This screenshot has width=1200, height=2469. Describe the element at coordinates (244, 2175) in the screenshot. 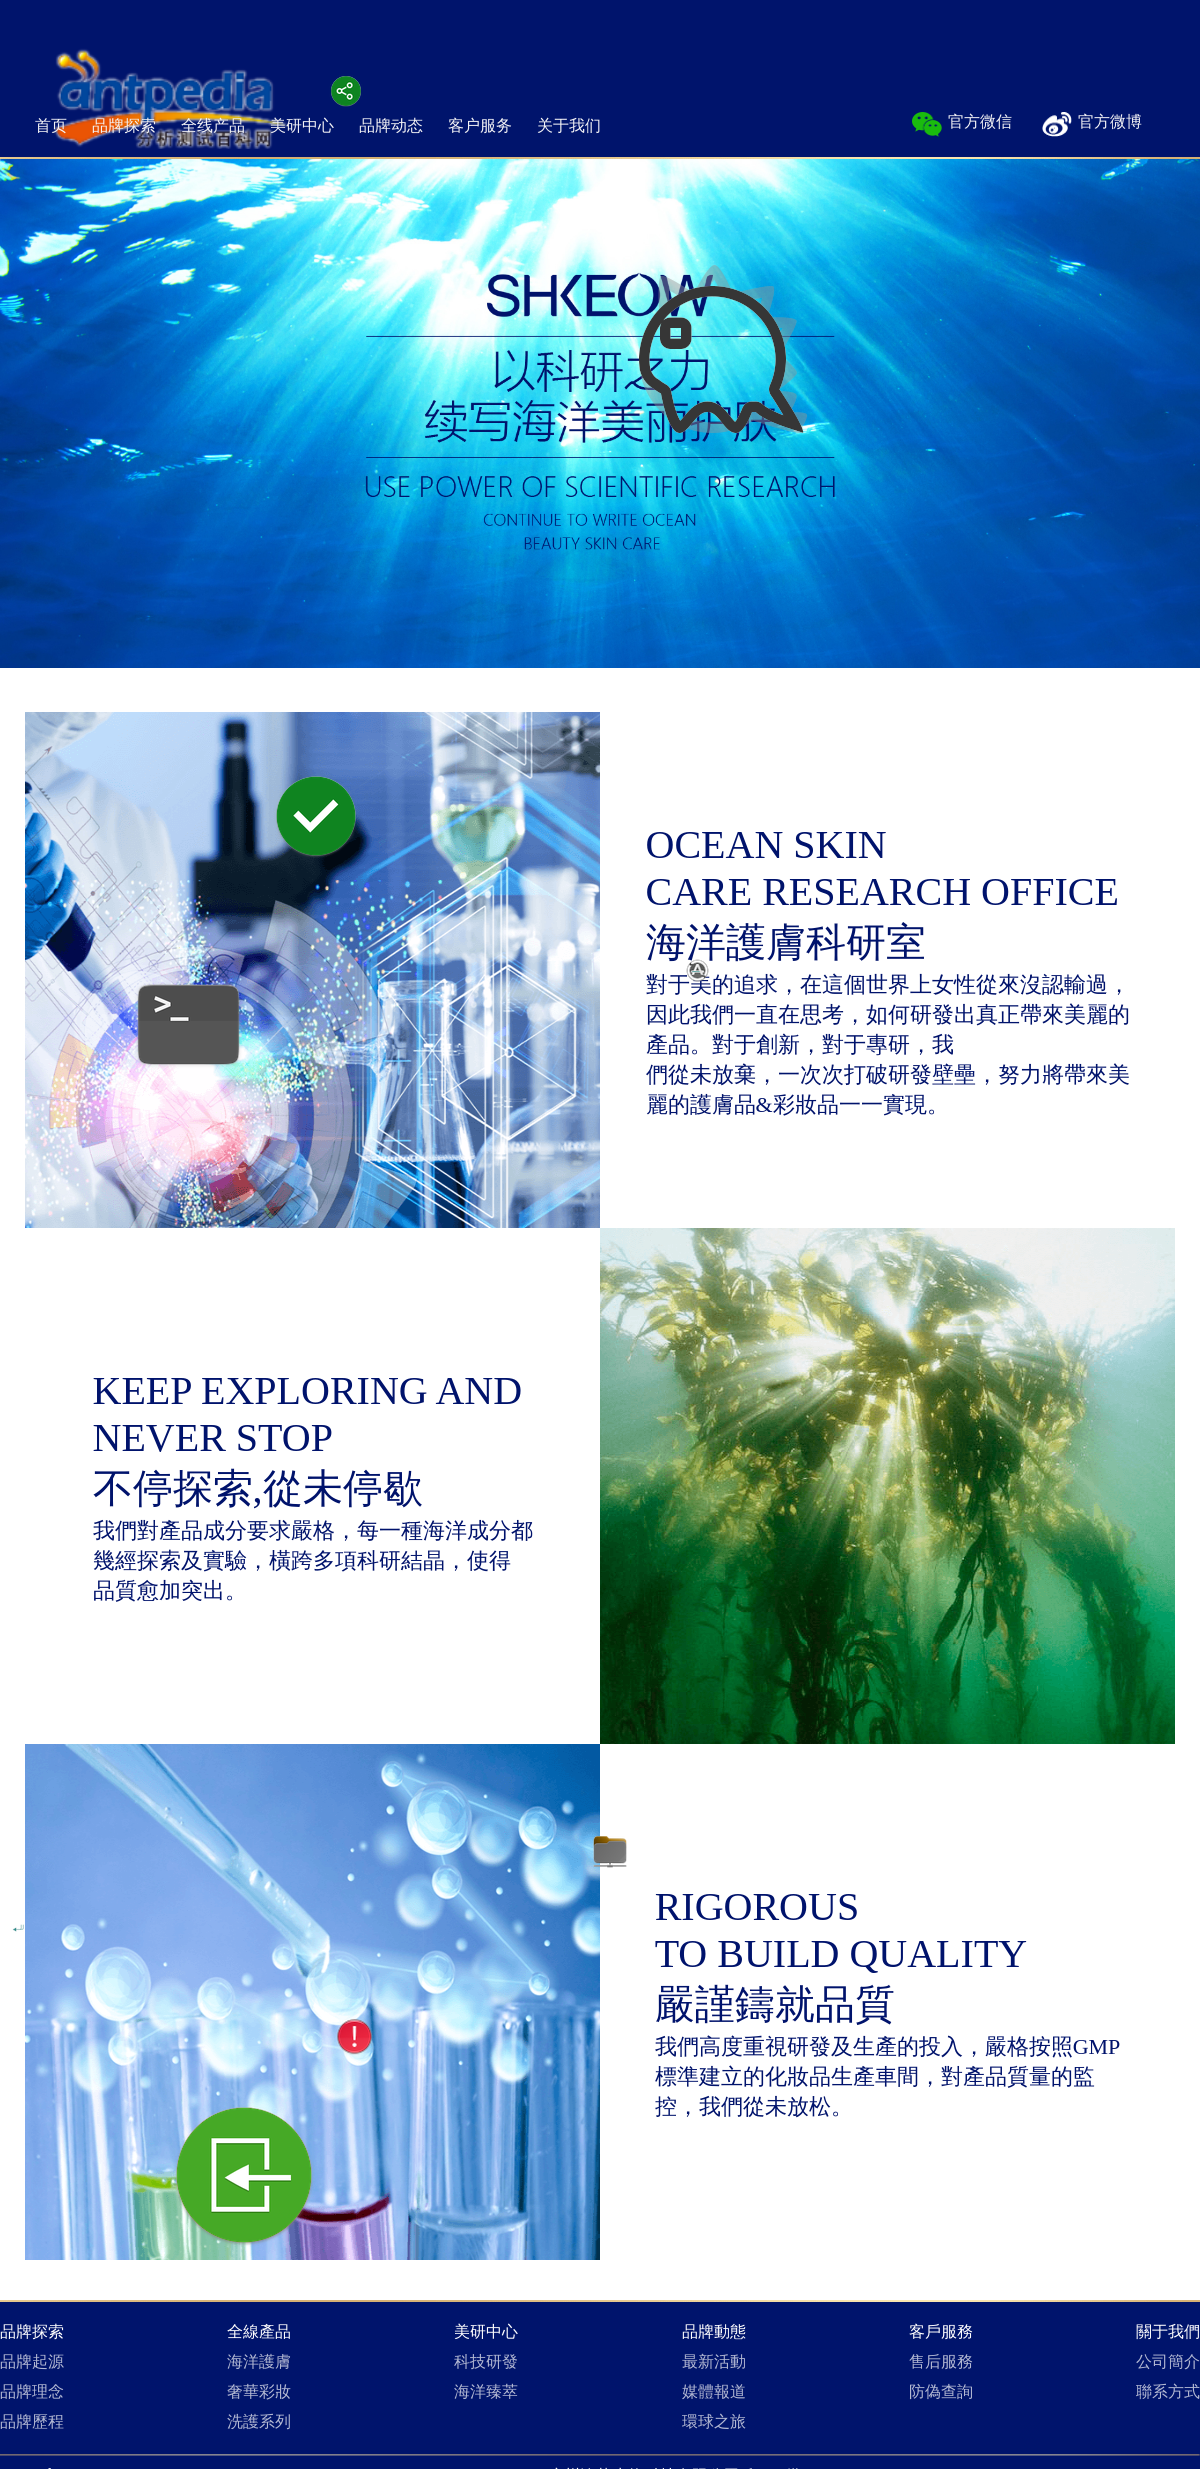

I see `log out of your account` at that location.